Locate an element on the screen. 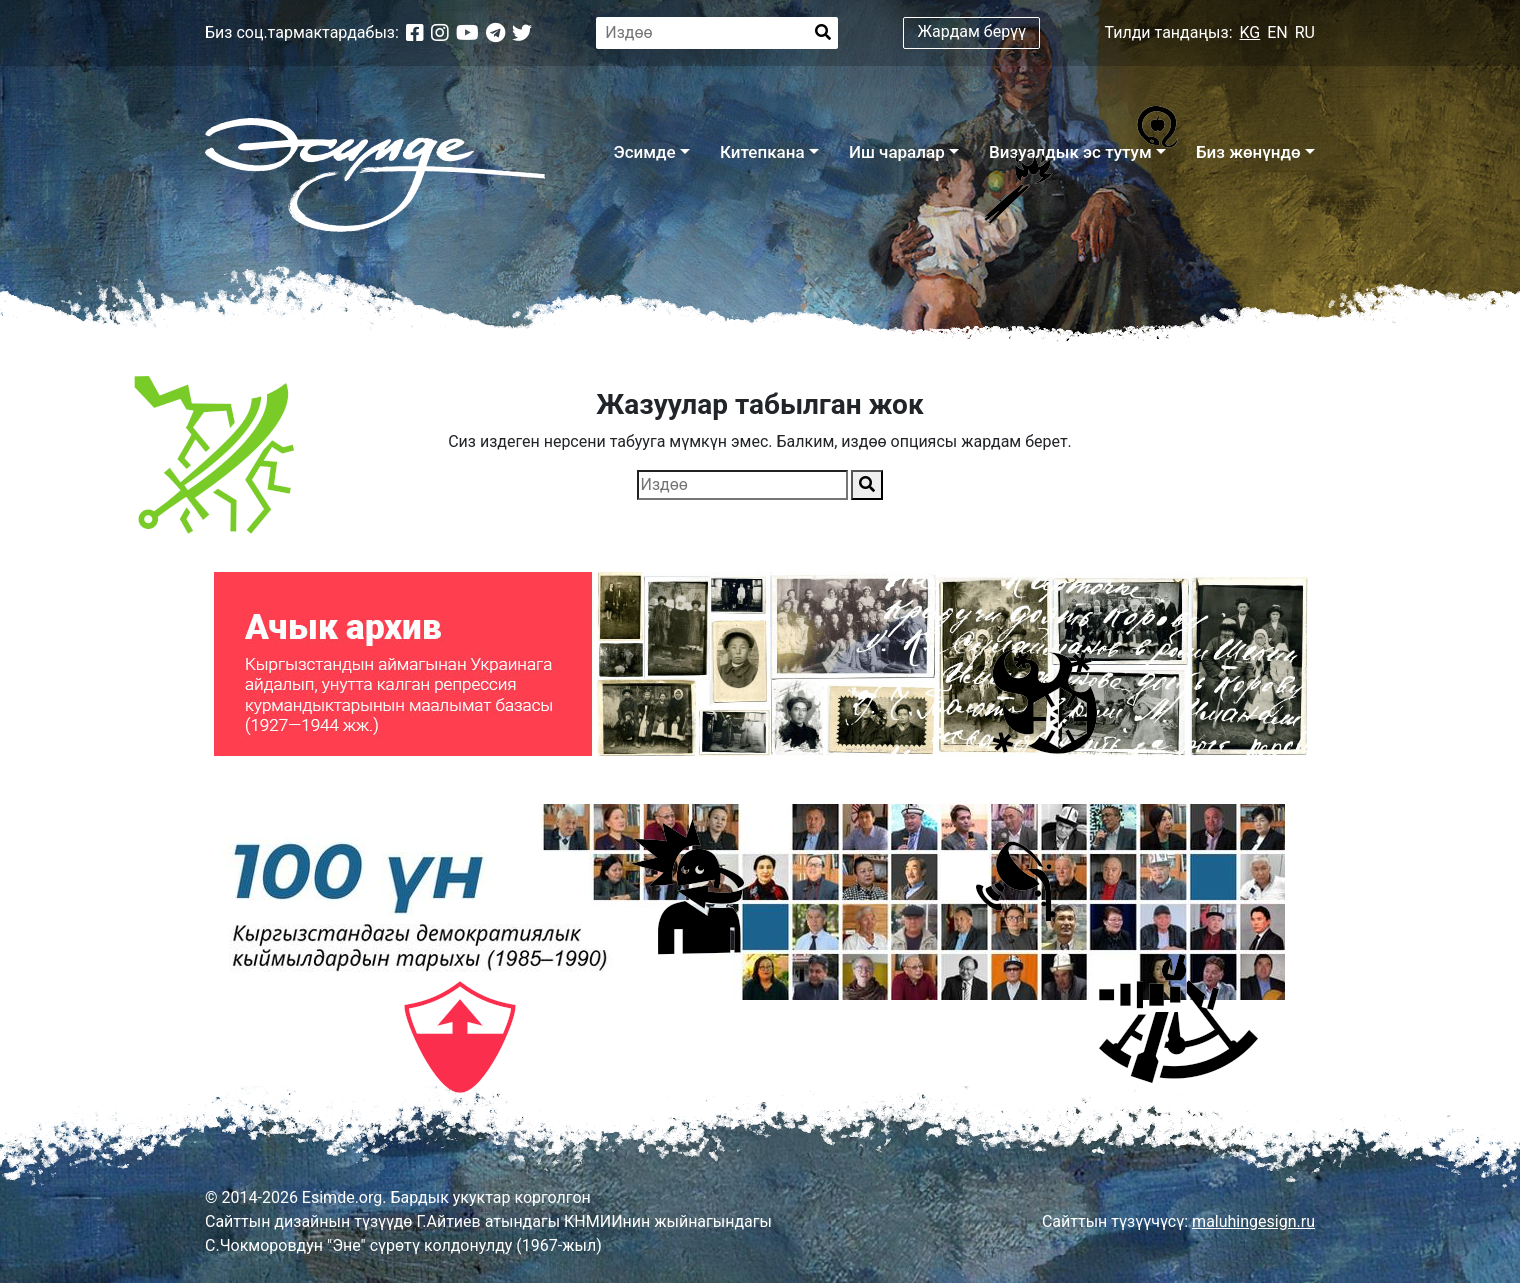 This screenshot has height=1283, width=1520. access navigation or mapping tools is located at coordinates (1178, 1018).